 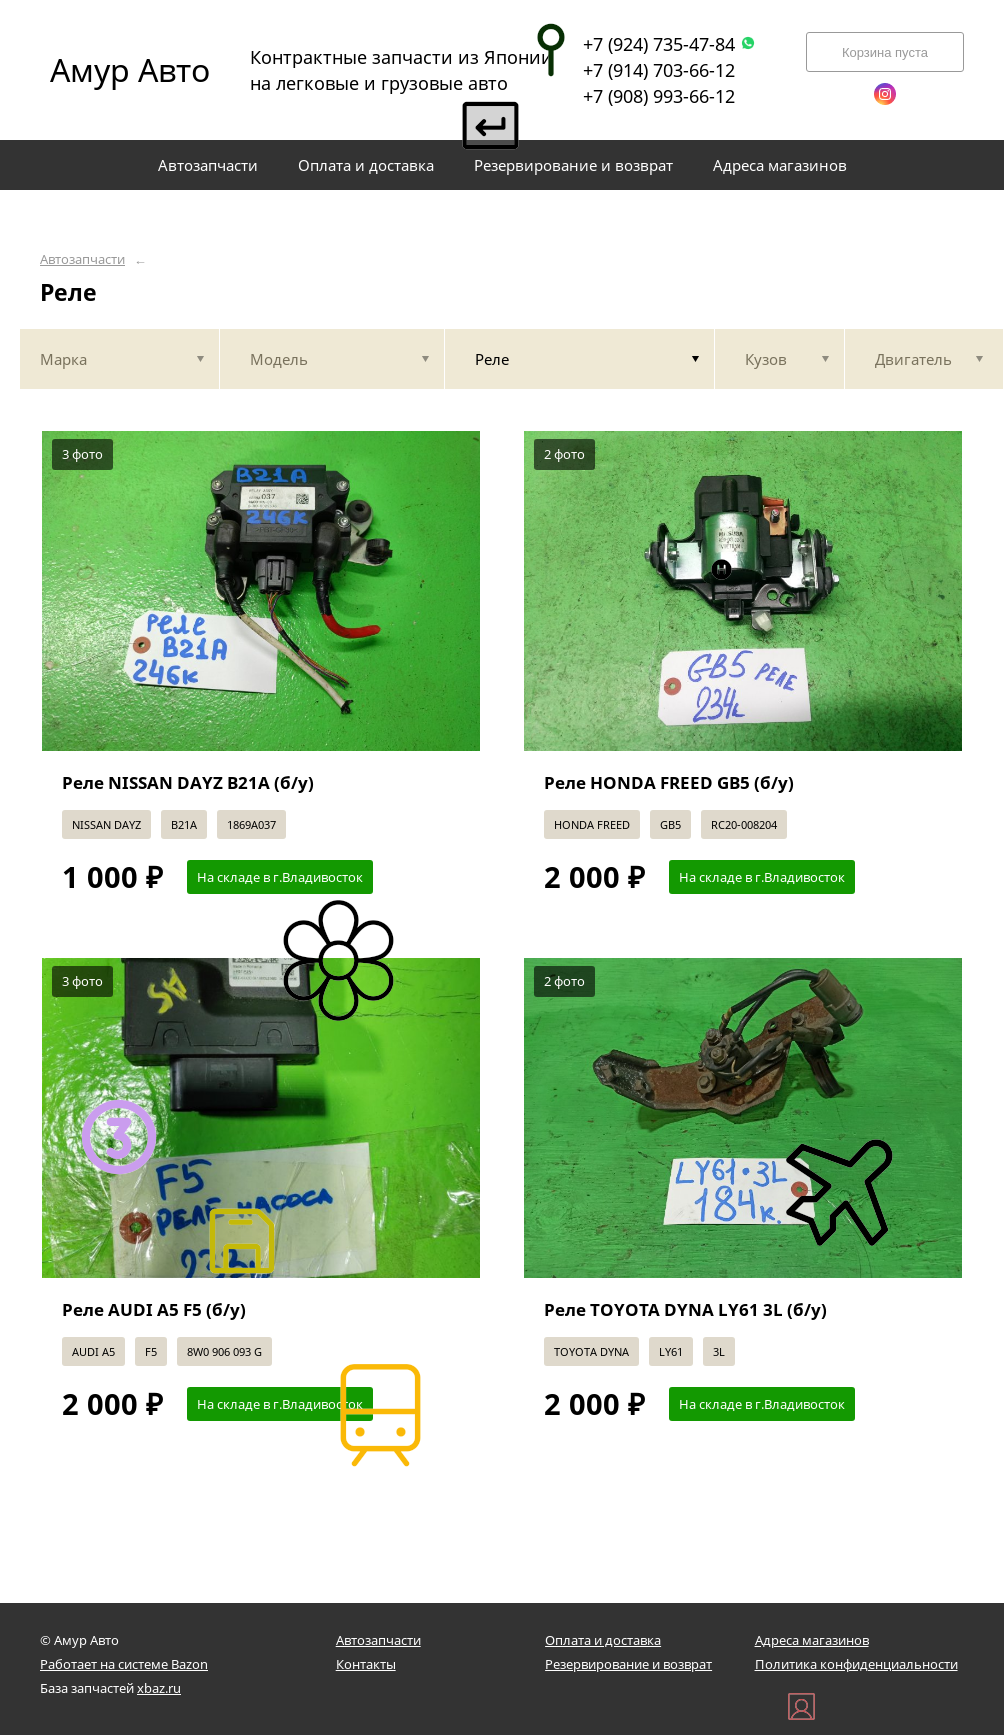 What do you see at coordinates (338, 960) in the screenshot?
I see `access garden or plant care features` at bounding box center [338, 960].